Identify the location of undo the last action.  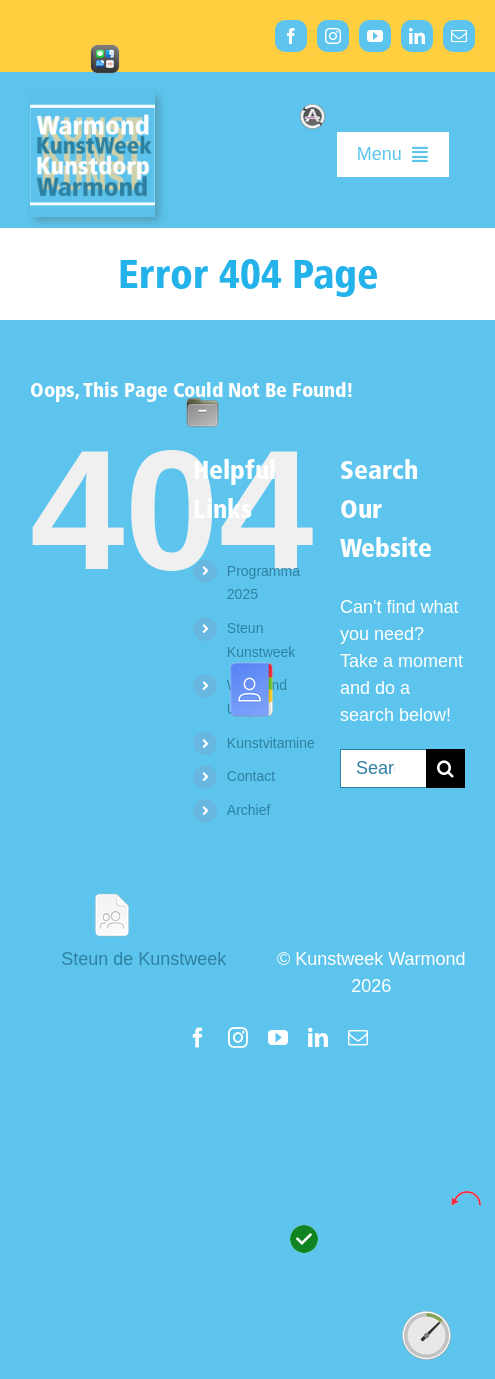
(467, 1198).